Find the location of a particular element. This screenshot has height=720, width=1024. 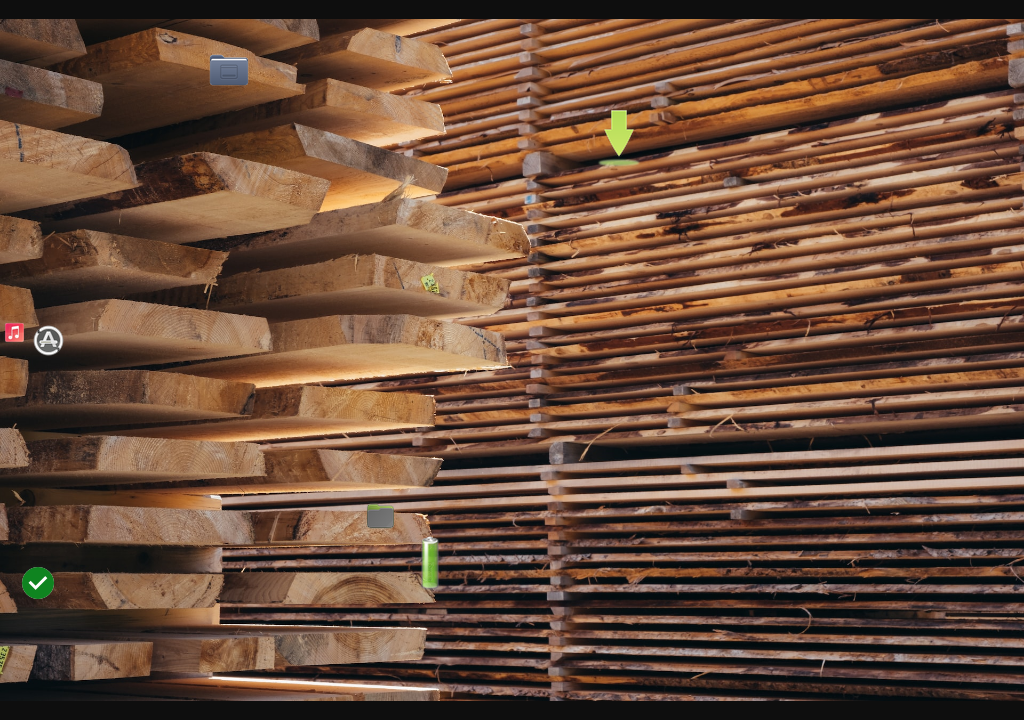

open the gnome music app is located at coordinates (14, 332).